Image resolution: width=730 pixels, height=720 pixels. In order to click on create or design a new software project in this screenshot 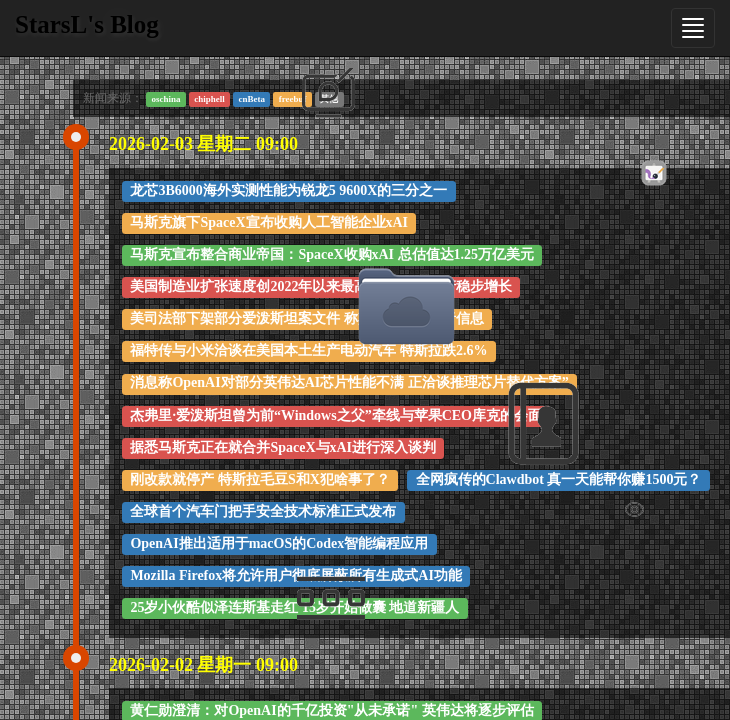, I will do `click(654, 173)`.